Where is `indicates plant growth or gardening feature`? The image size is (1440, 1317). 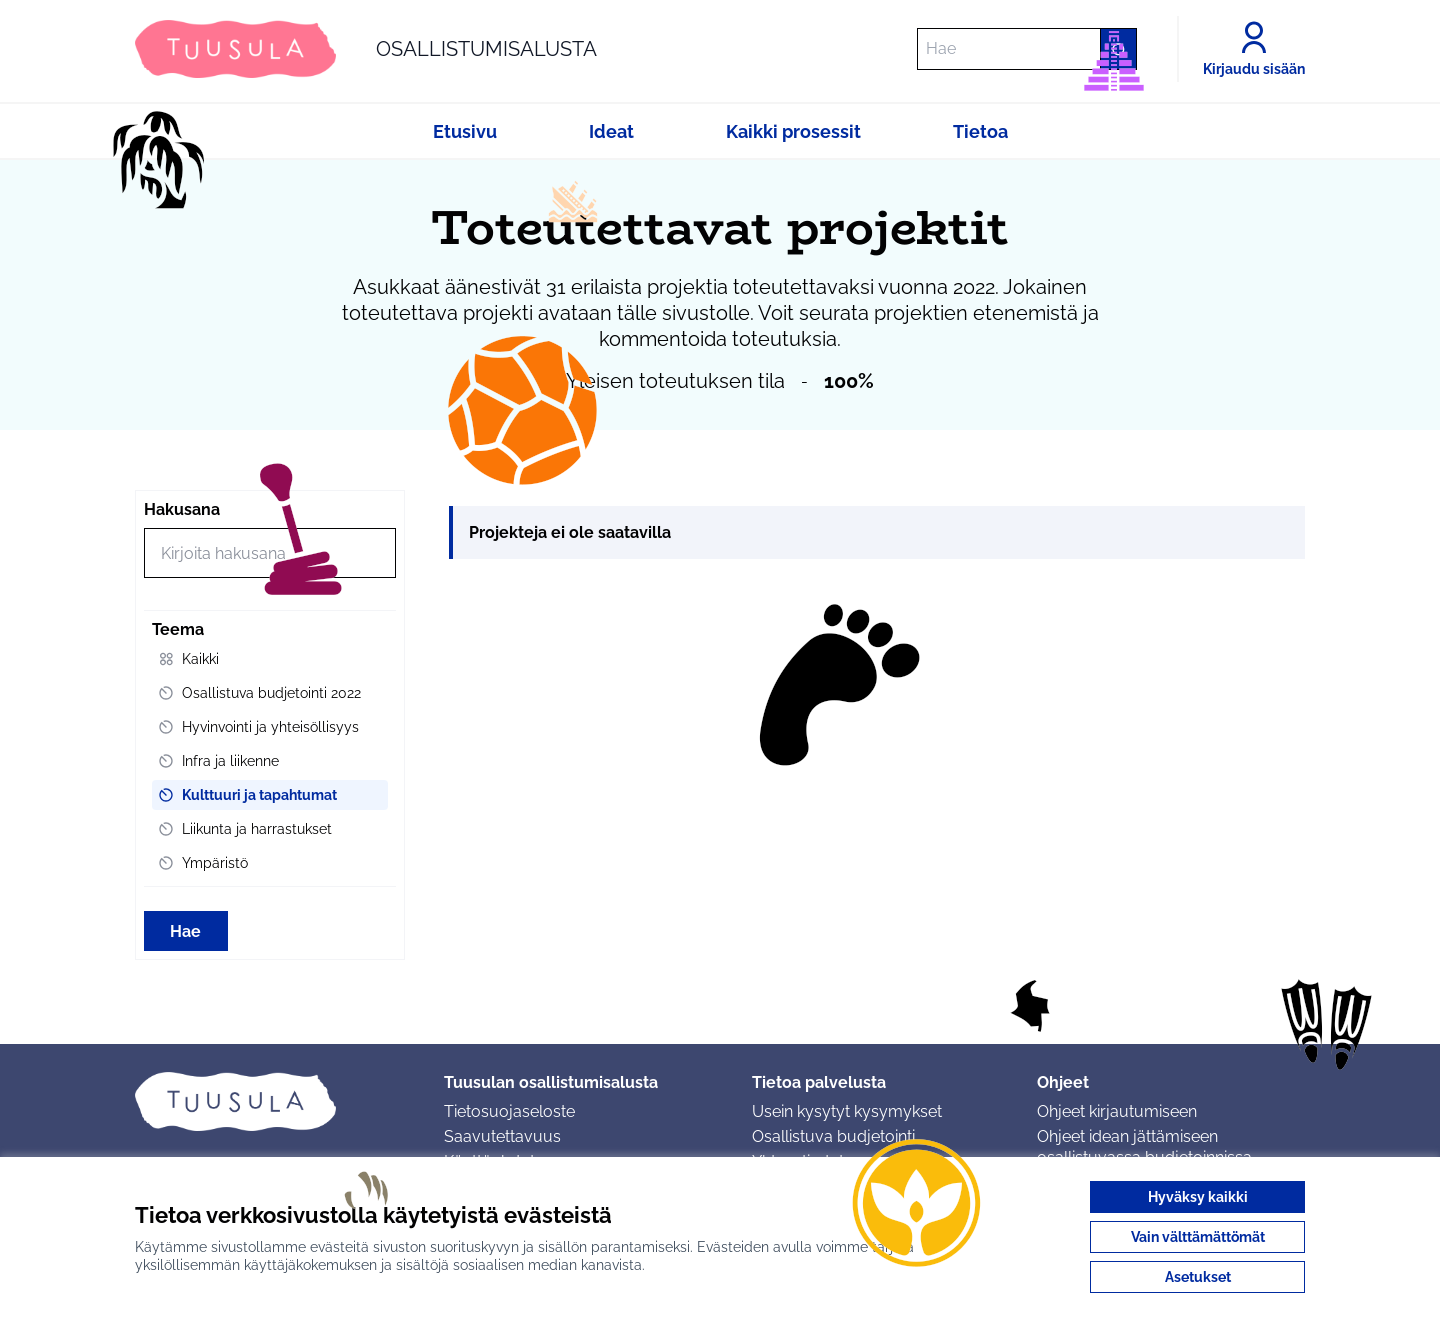 indicates plant growth or gardening feature is located at coordinates (916, 1202).